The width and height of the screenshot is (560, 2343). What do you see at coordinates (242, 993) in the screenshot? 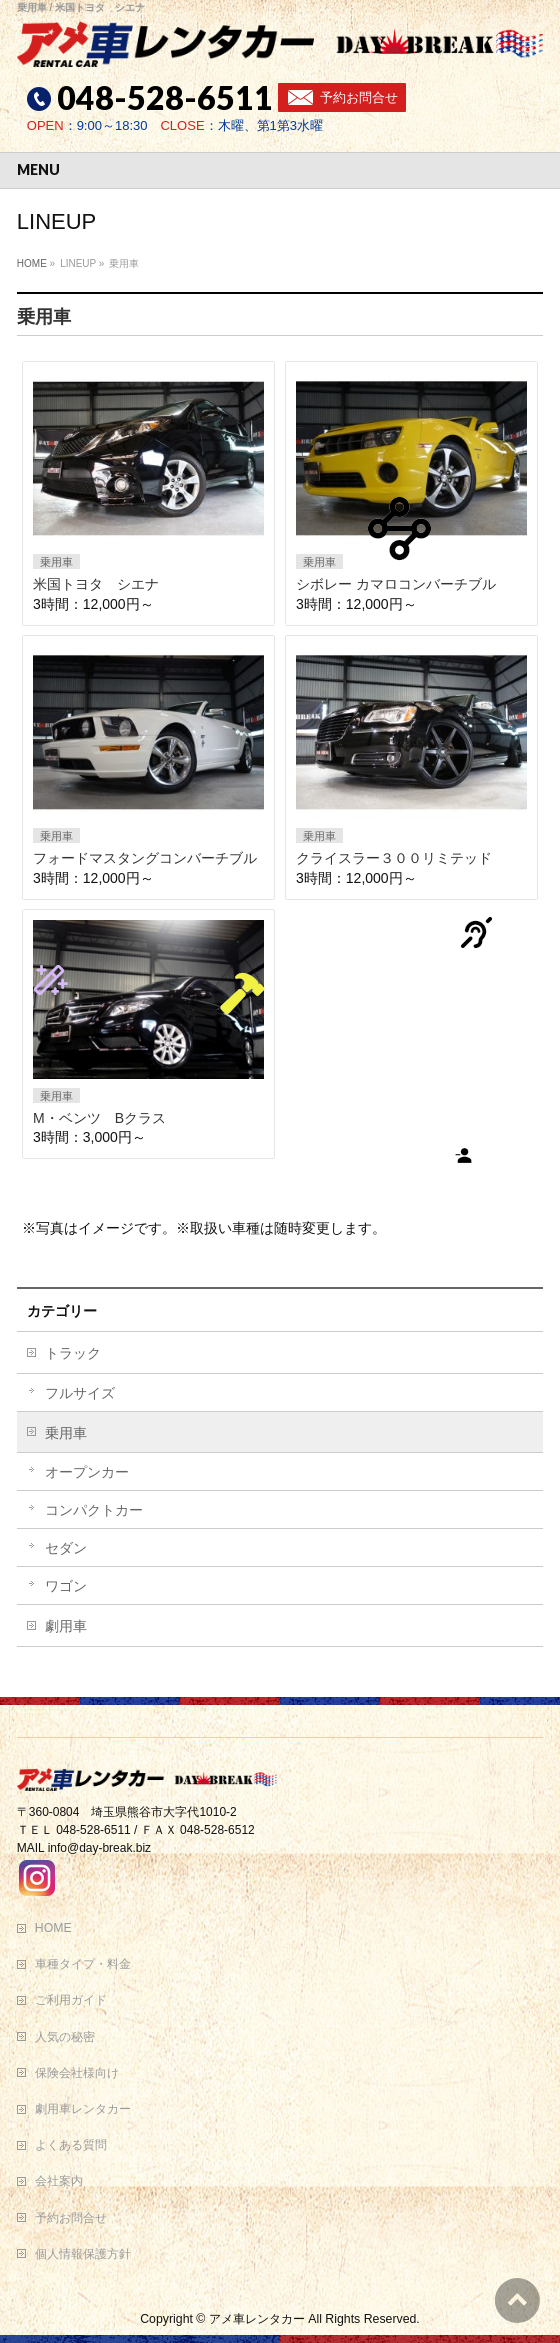
I see `access build or developer tools` at bounding box center [242, 993].